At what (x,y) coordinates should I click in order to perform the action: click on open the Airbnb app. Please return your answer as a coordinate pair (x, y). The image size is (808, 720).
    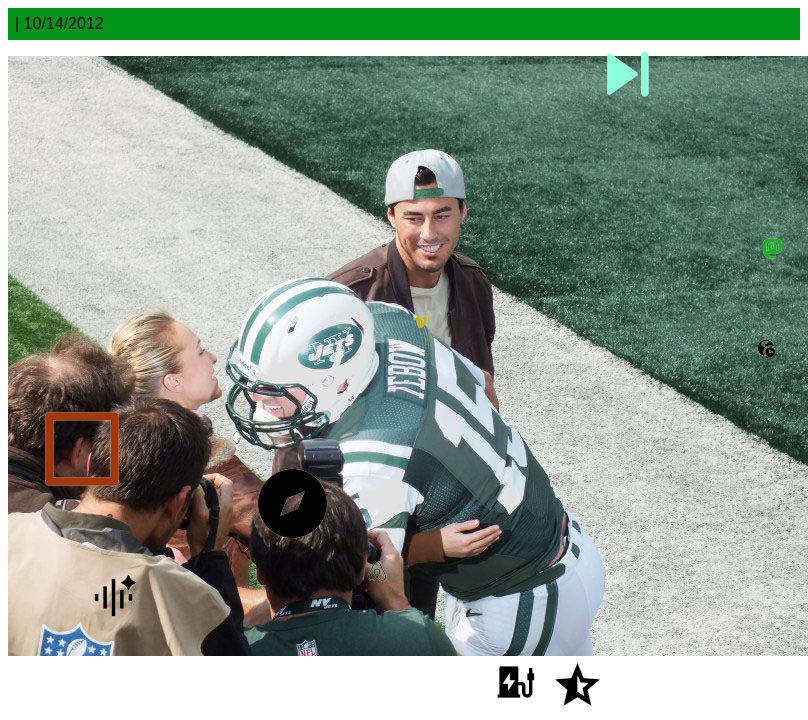
    Looking at the image, I should click on (377, 571).